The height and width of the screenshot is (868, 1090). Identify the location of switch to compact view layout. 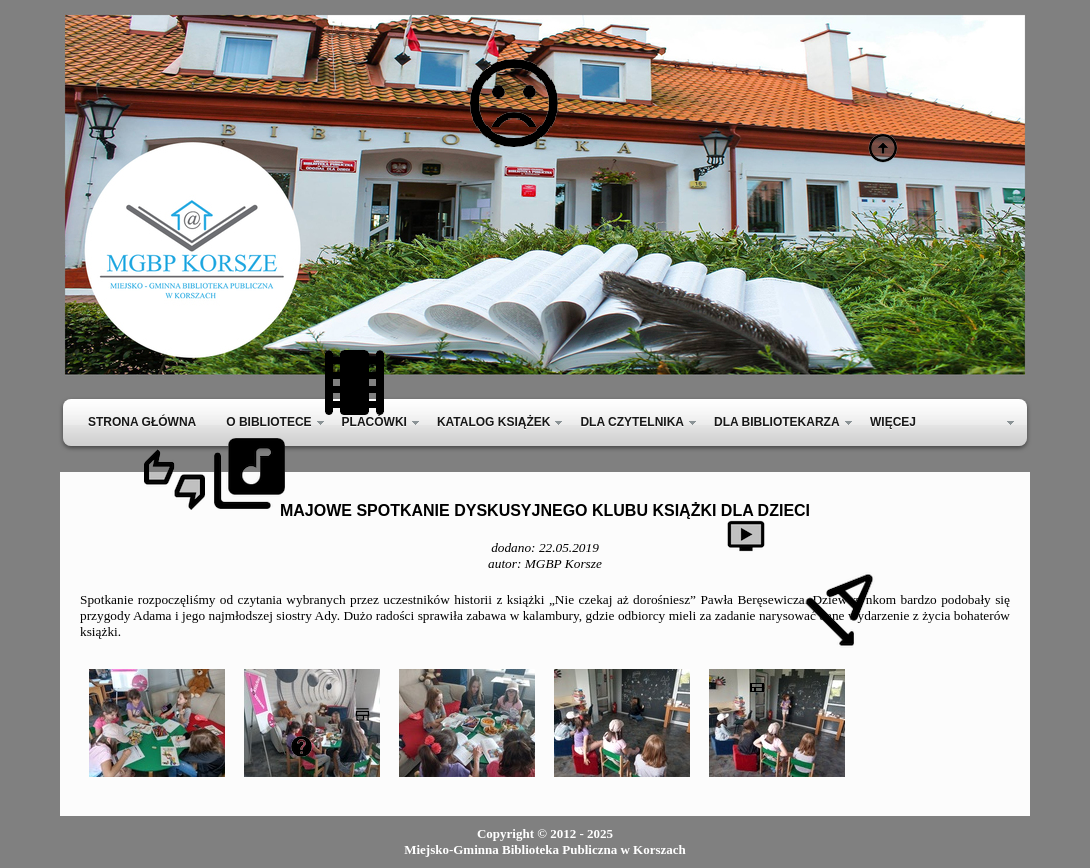
(756, 687).